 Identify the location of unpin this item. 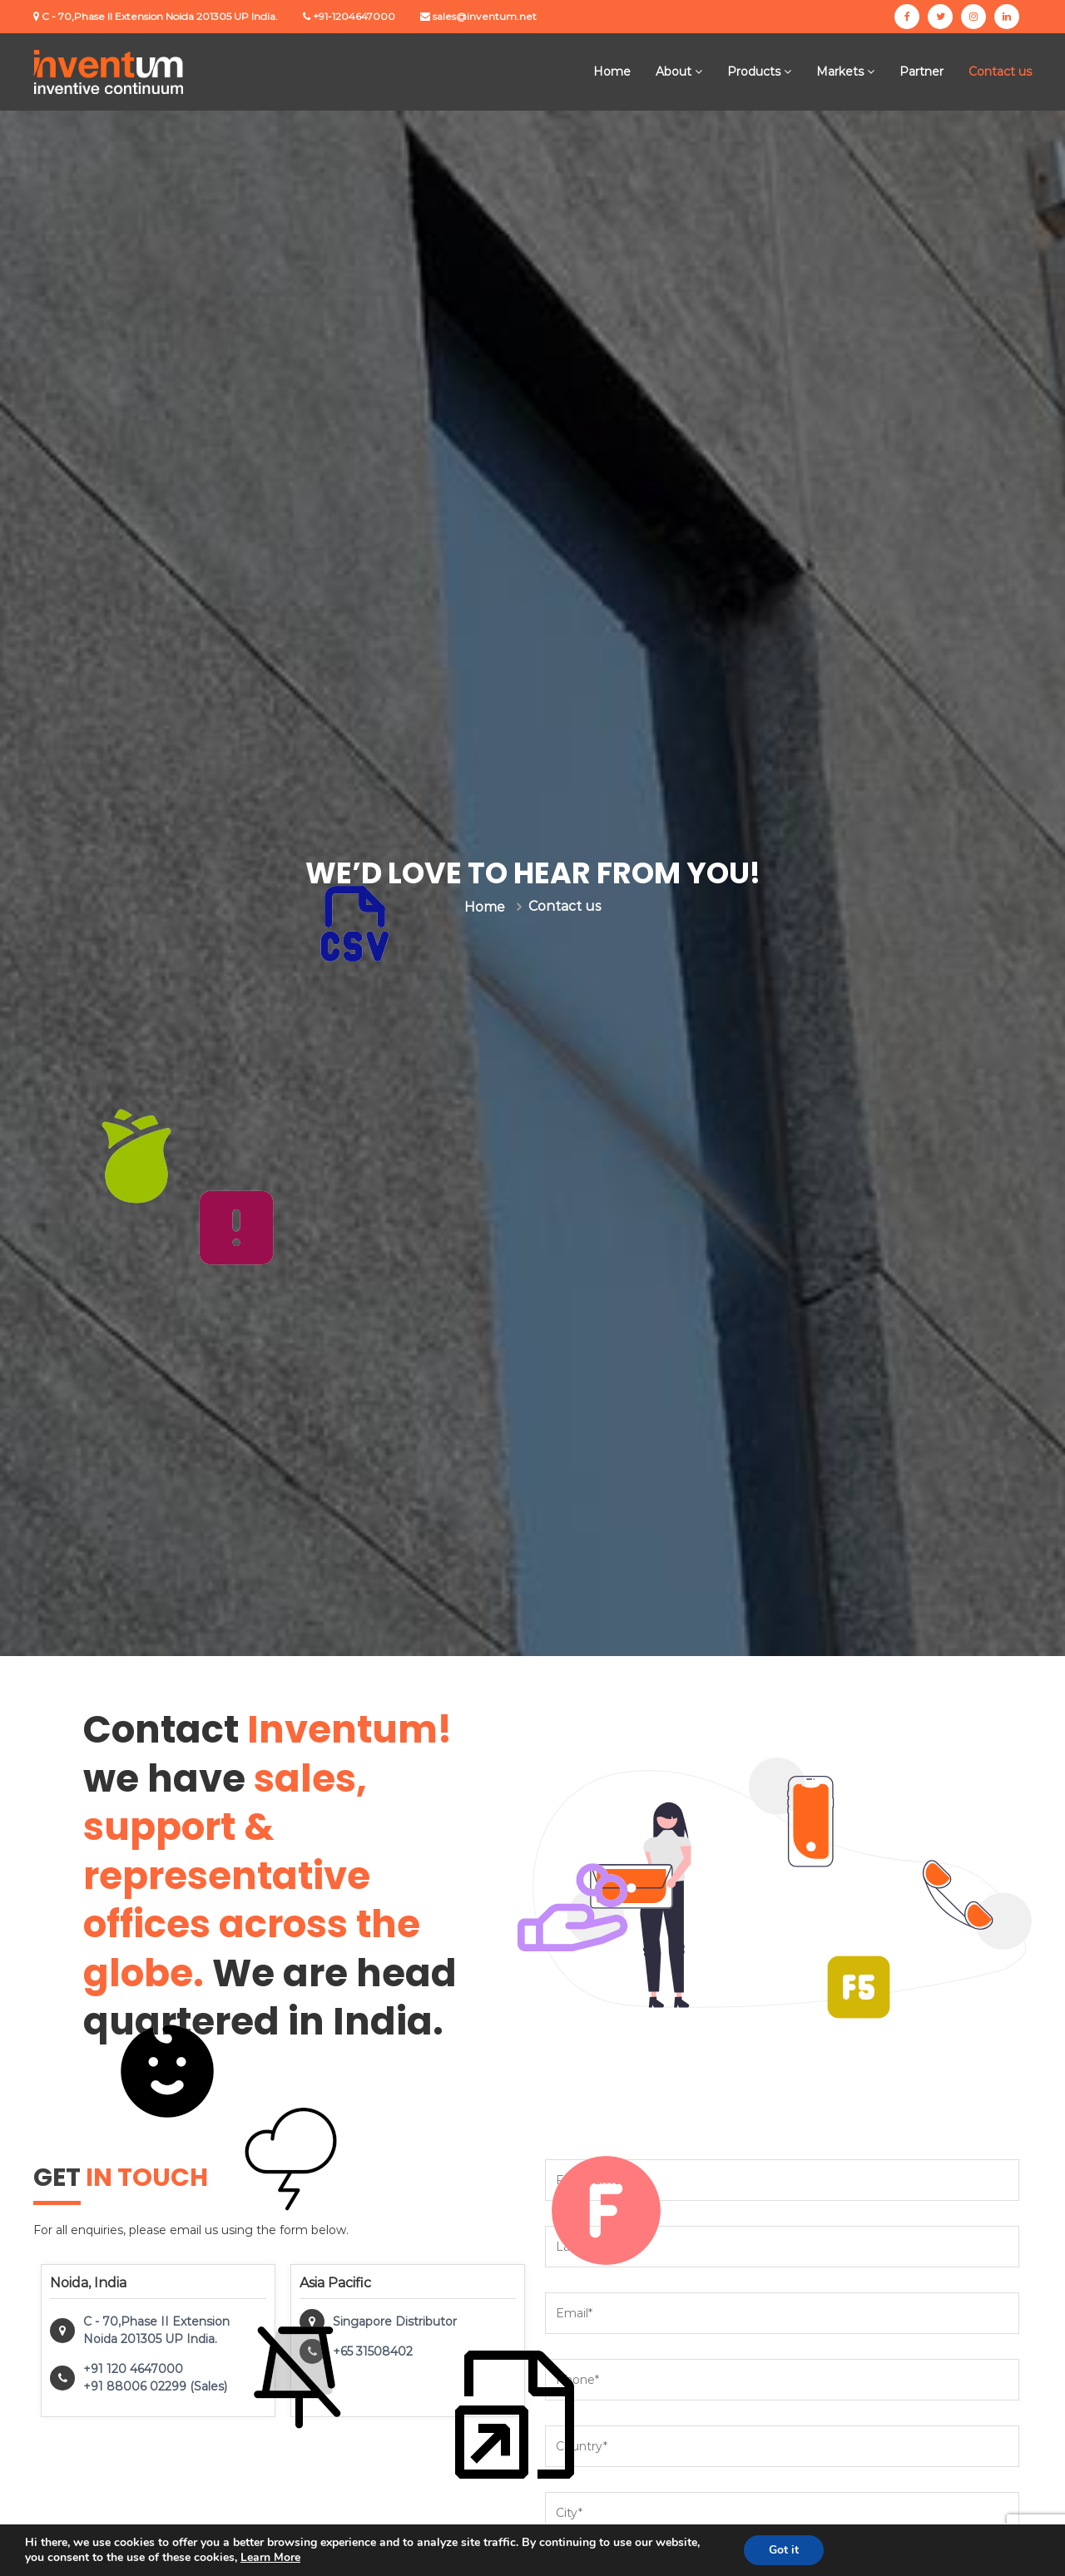
(299, 2371).